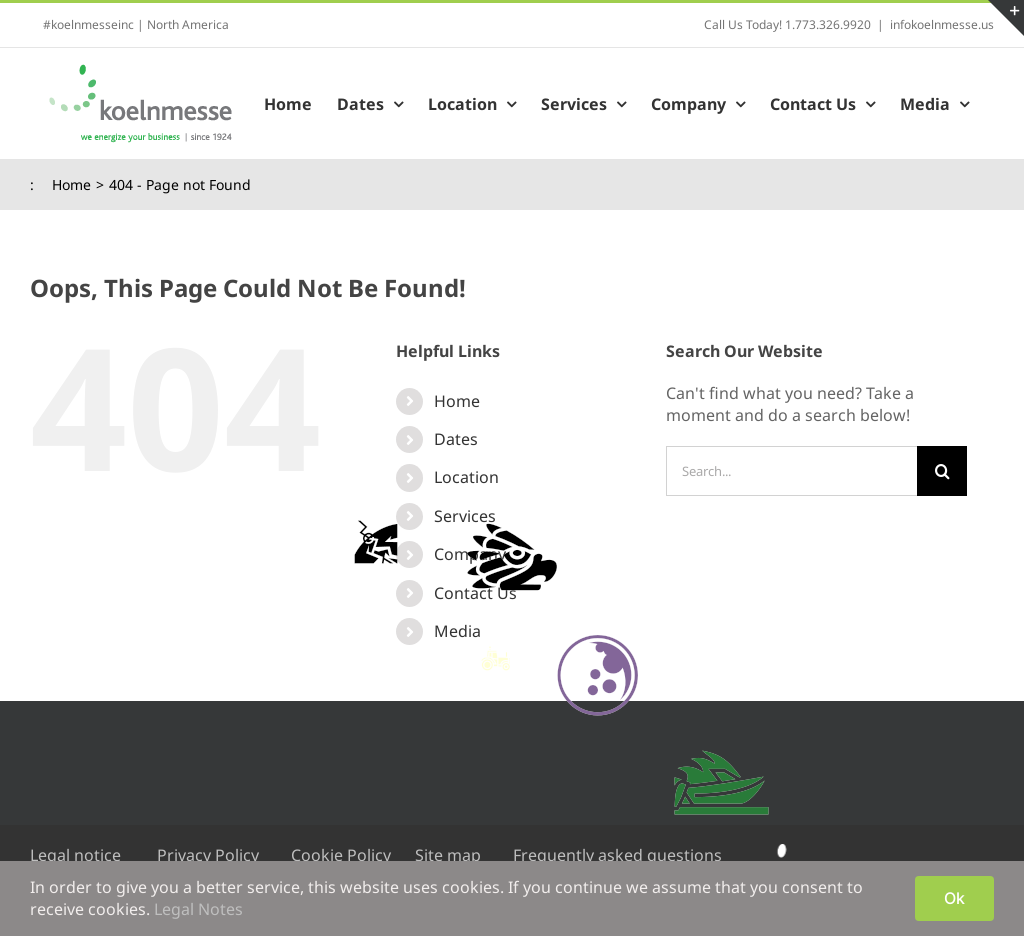  I want to click on select speedboat or watercraft vehicle, so click(721, 767).